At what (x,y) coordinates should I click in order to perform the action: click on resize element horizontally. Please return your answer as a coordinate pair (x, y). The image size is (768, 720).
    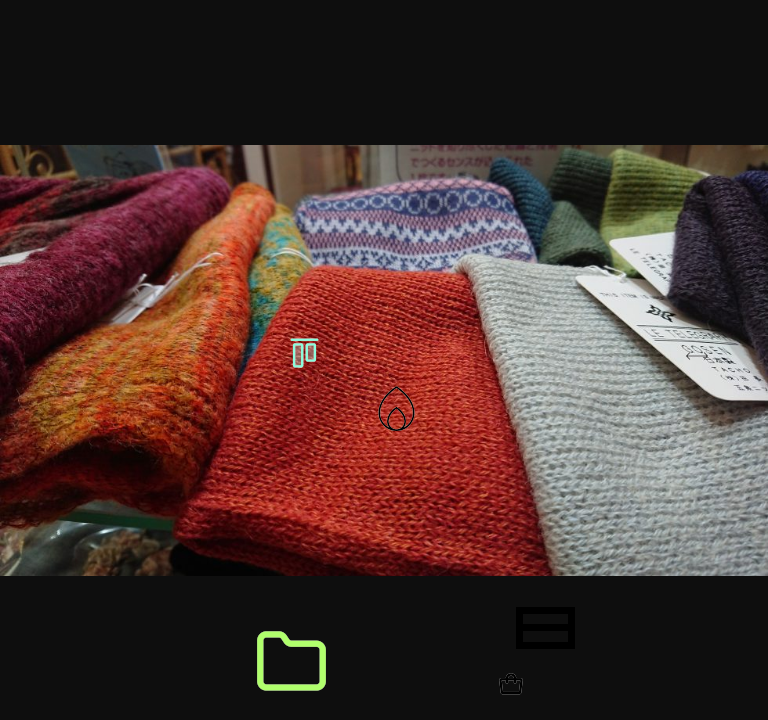
    Looking at the image, I should click on (697, 356).